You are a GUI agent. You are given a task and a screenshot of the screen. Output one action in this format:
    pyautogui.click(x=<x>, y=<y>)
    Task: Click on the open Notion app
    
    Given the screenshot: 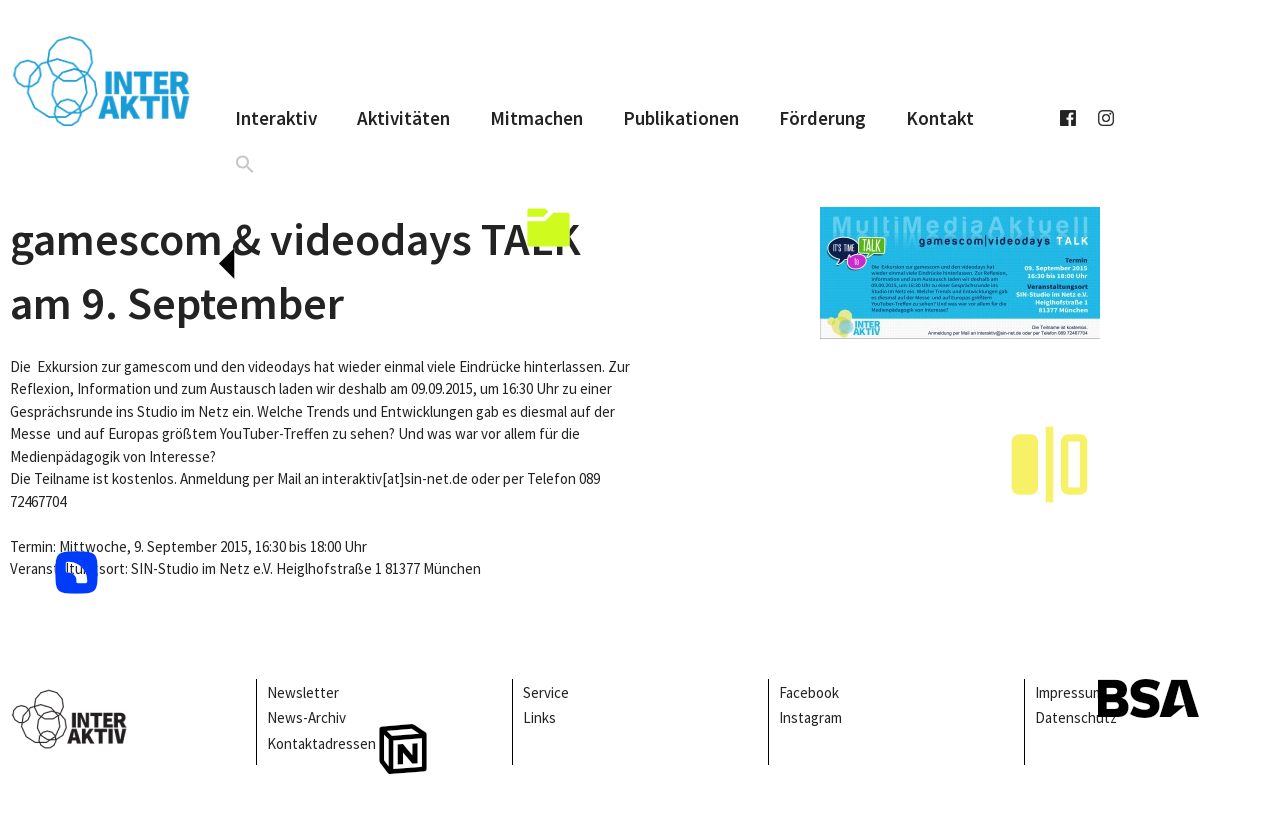 What is the action you would take?
    pyautogui.click(x=403, y=749)
    